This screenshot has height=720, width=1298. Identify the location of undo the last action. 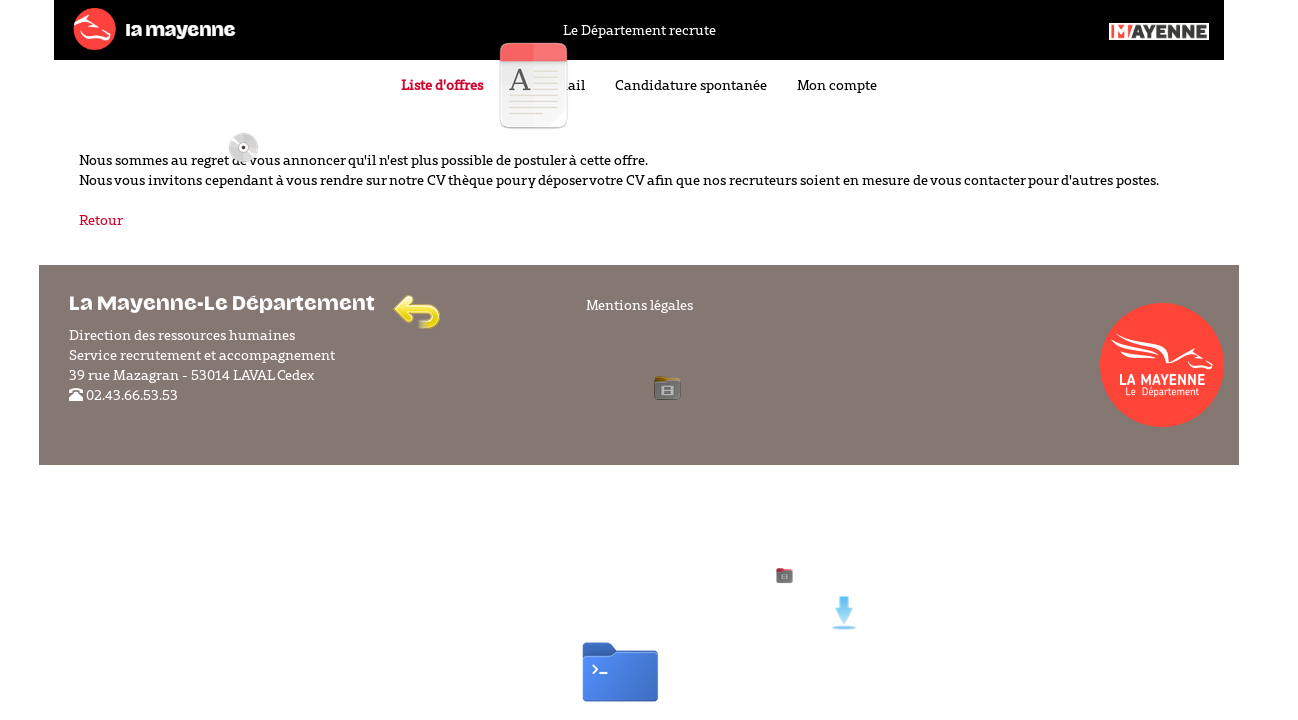
(416, 310).